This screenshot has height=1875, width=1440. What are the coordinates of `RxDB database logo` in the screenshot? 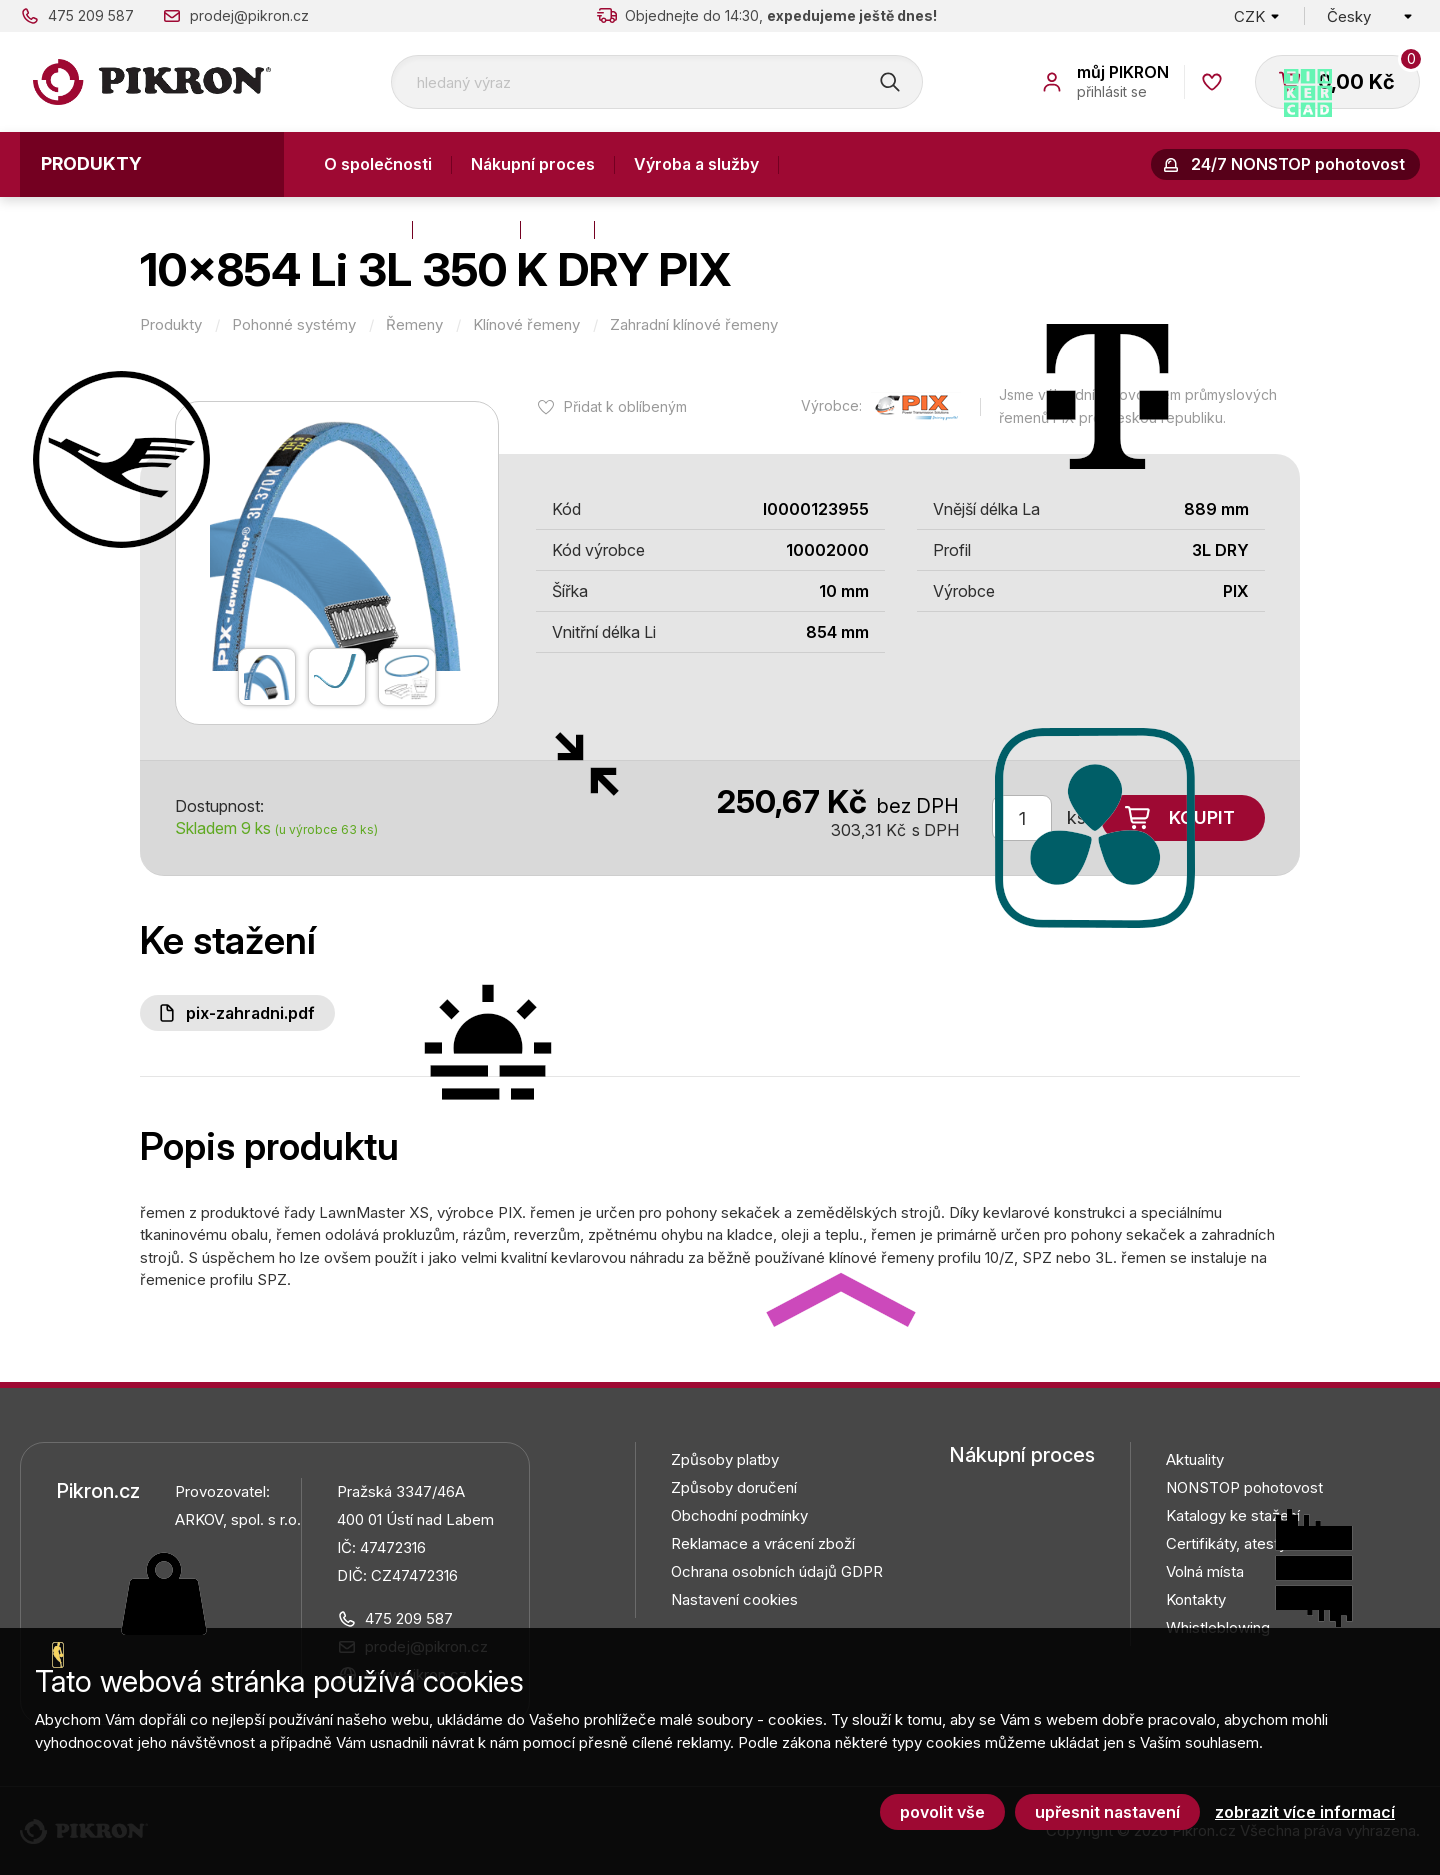 It's located at (1314, 1568).